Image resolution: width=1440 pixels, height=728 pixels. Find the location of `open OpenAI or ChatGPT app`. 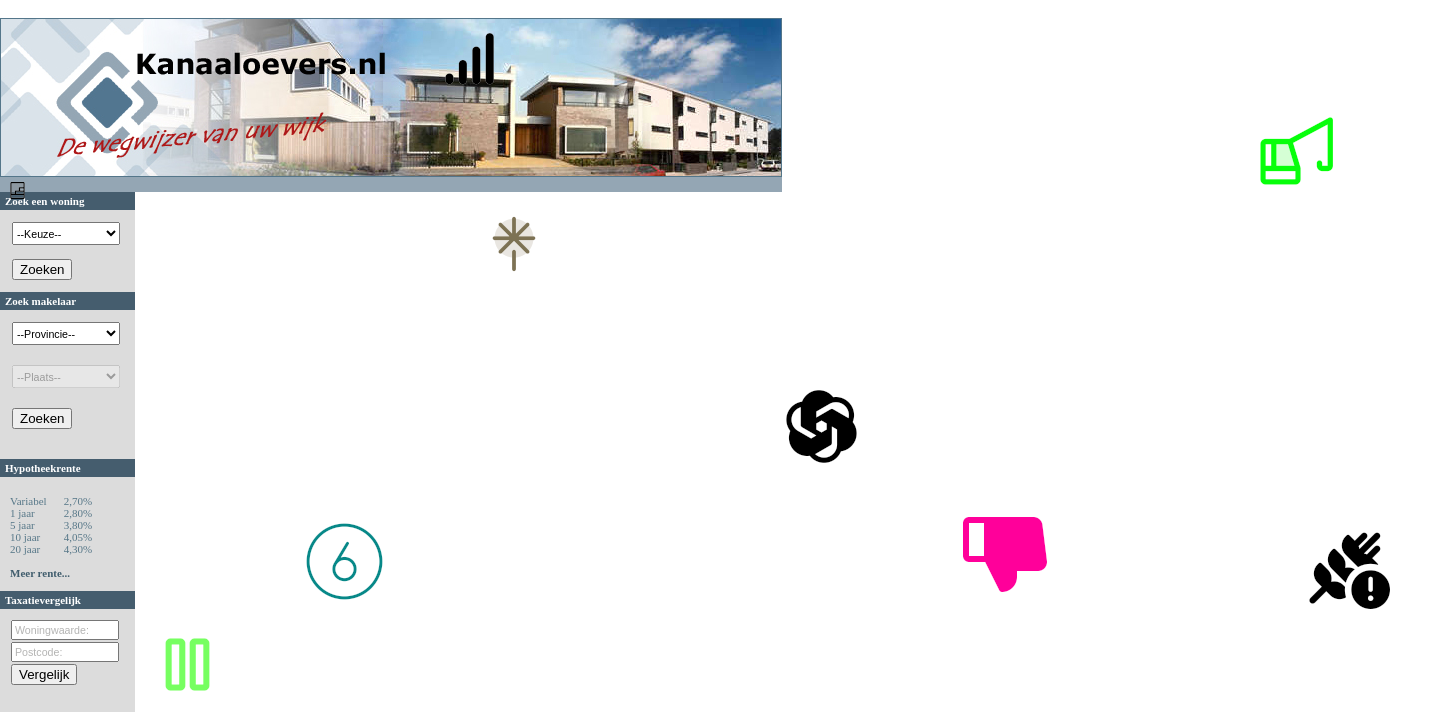

open OpenAI or ChatGPT app is located at coordinates (821, 426).